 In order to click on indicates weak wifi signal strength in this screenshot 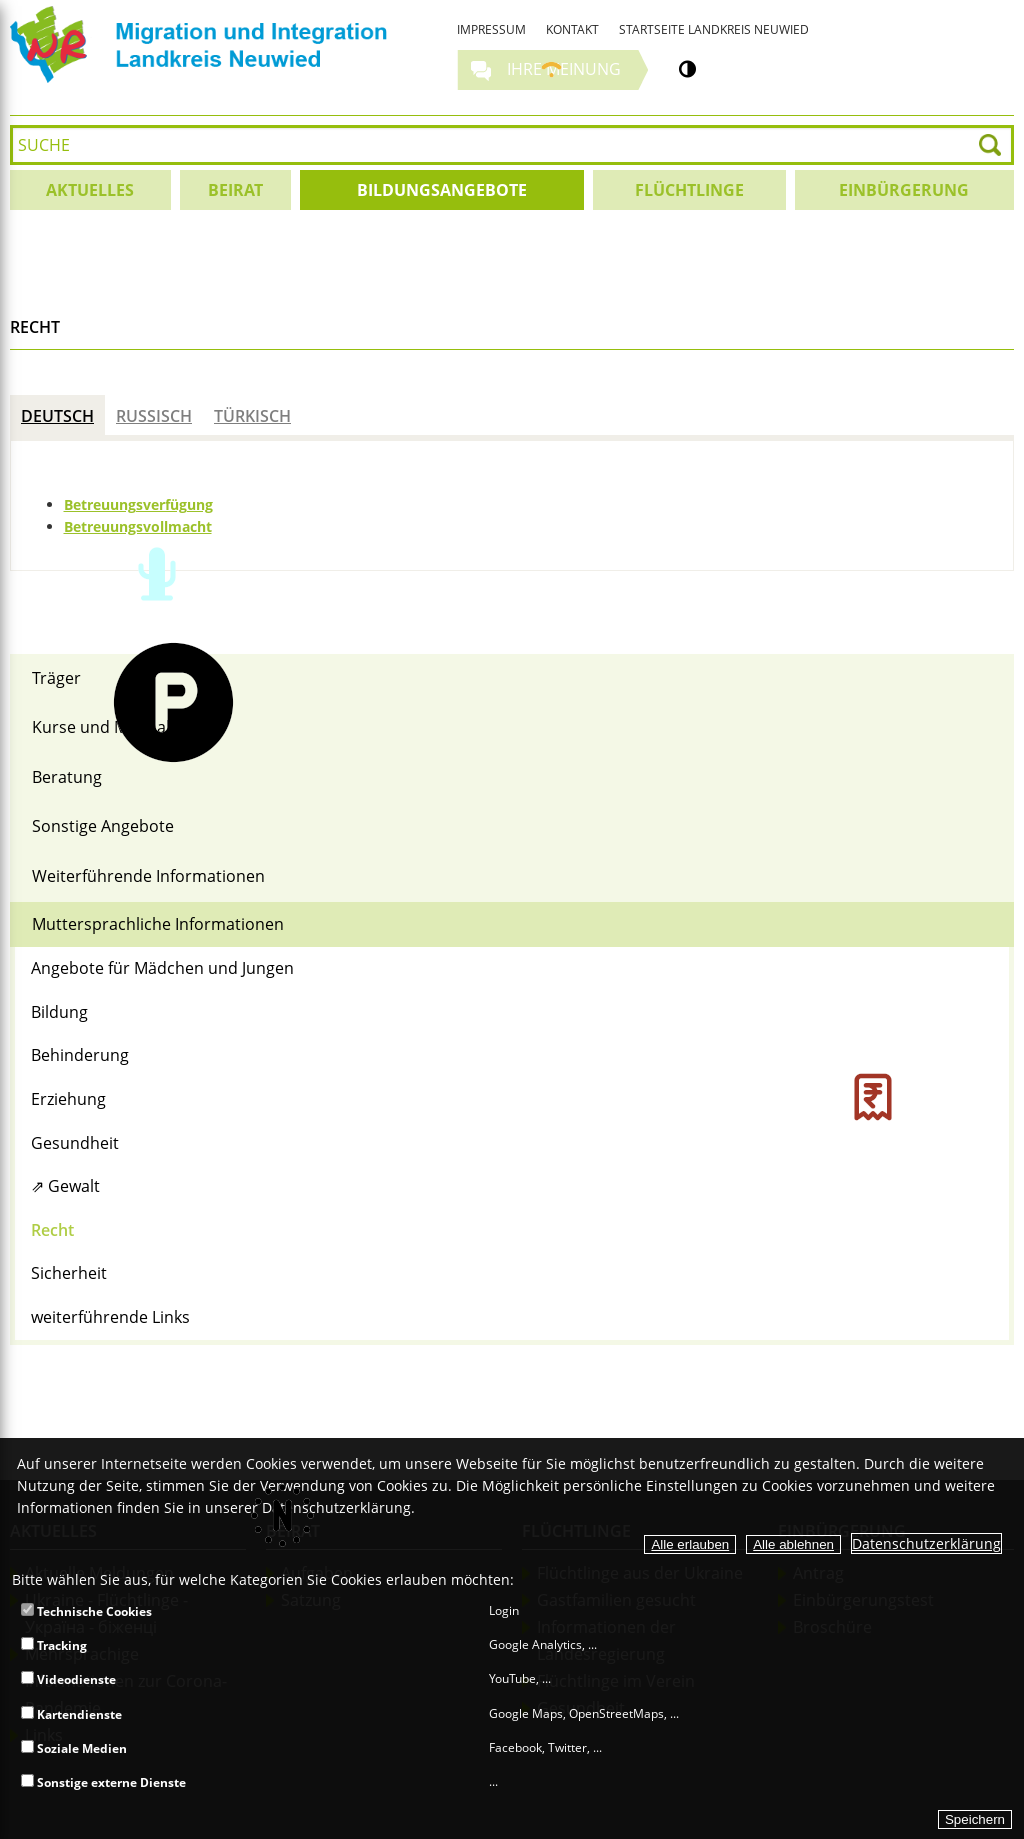, I will do `click(551, 57)`.